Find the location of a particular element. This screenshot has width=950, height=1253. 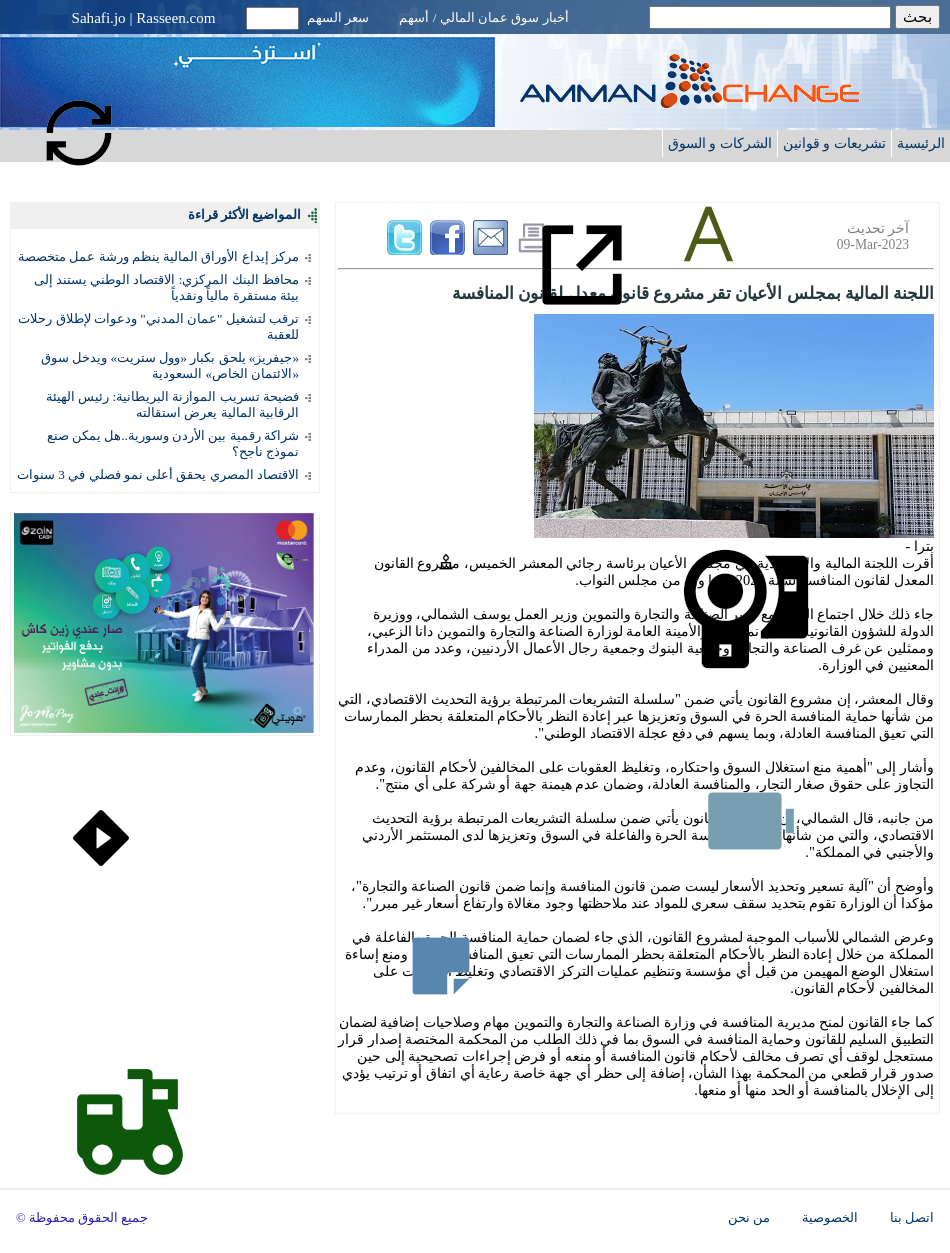

access candle or ambient lighting settings is located at coordinates (446, 562).